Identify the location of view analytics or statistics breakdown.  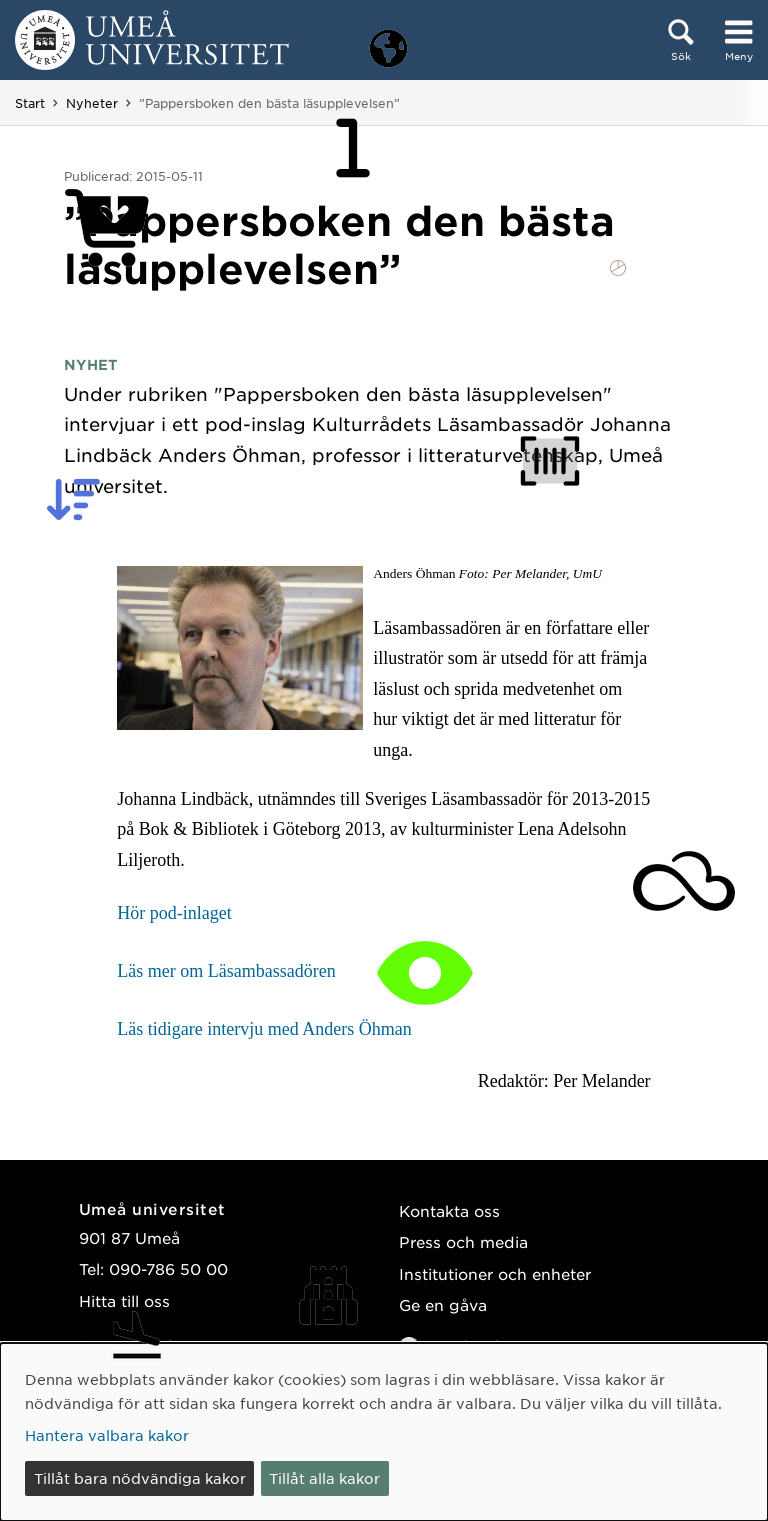
(618, 268).